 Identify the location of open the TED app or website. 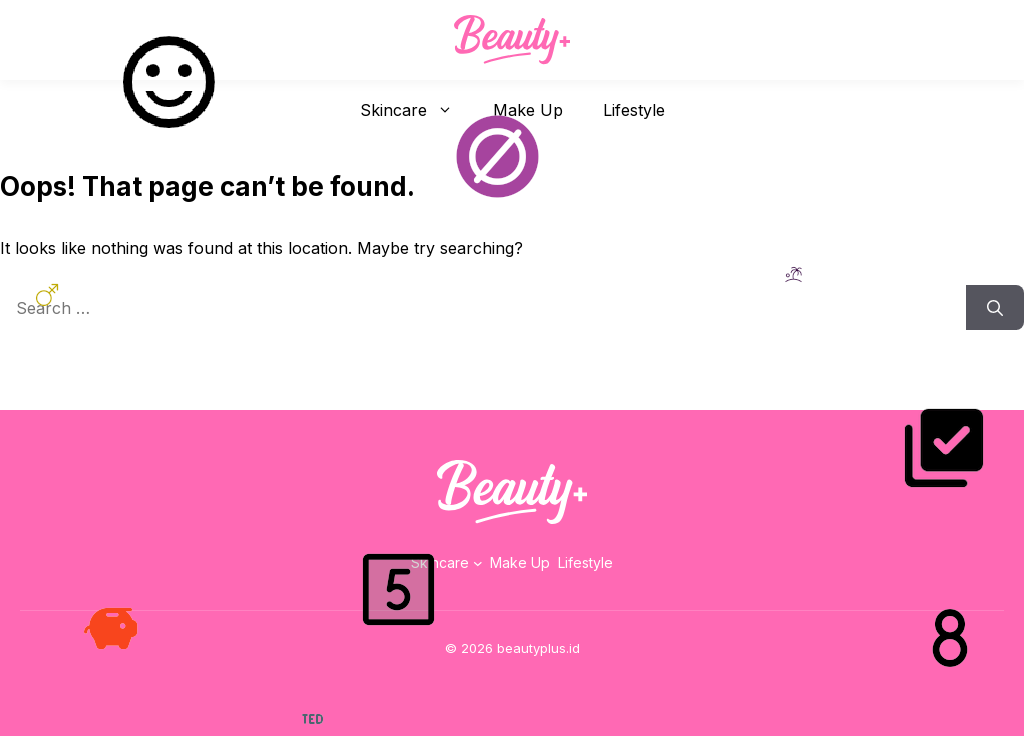
(313, 719).